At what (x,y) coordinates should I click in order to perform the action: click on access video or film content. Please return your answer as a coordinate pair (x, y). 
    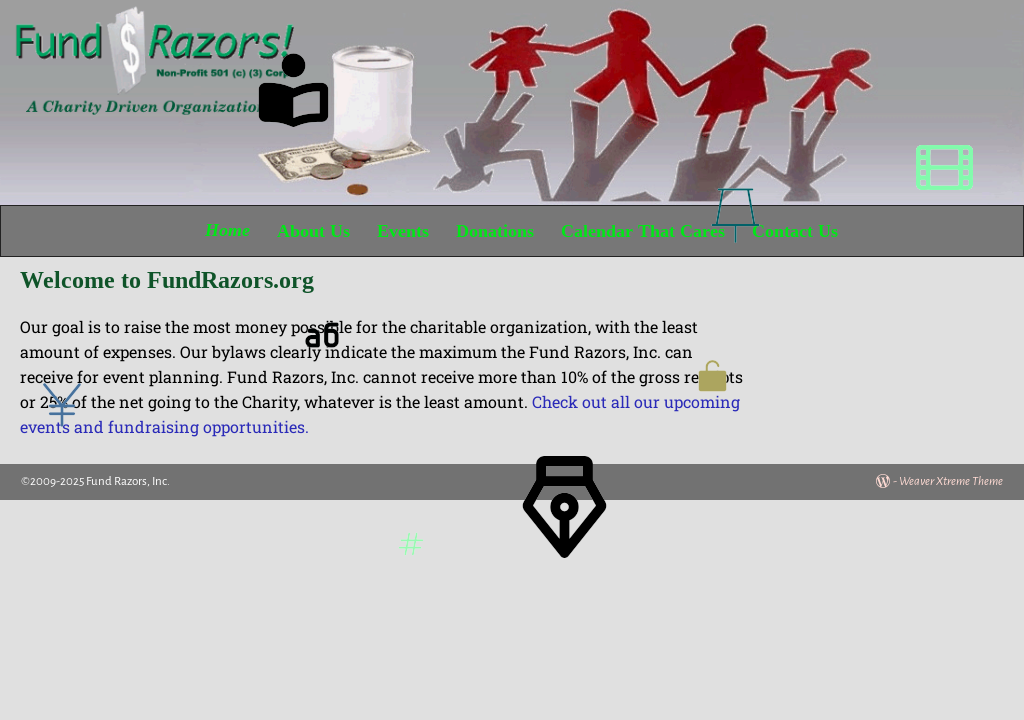
    Looking at the image, I should click on (944, 167).